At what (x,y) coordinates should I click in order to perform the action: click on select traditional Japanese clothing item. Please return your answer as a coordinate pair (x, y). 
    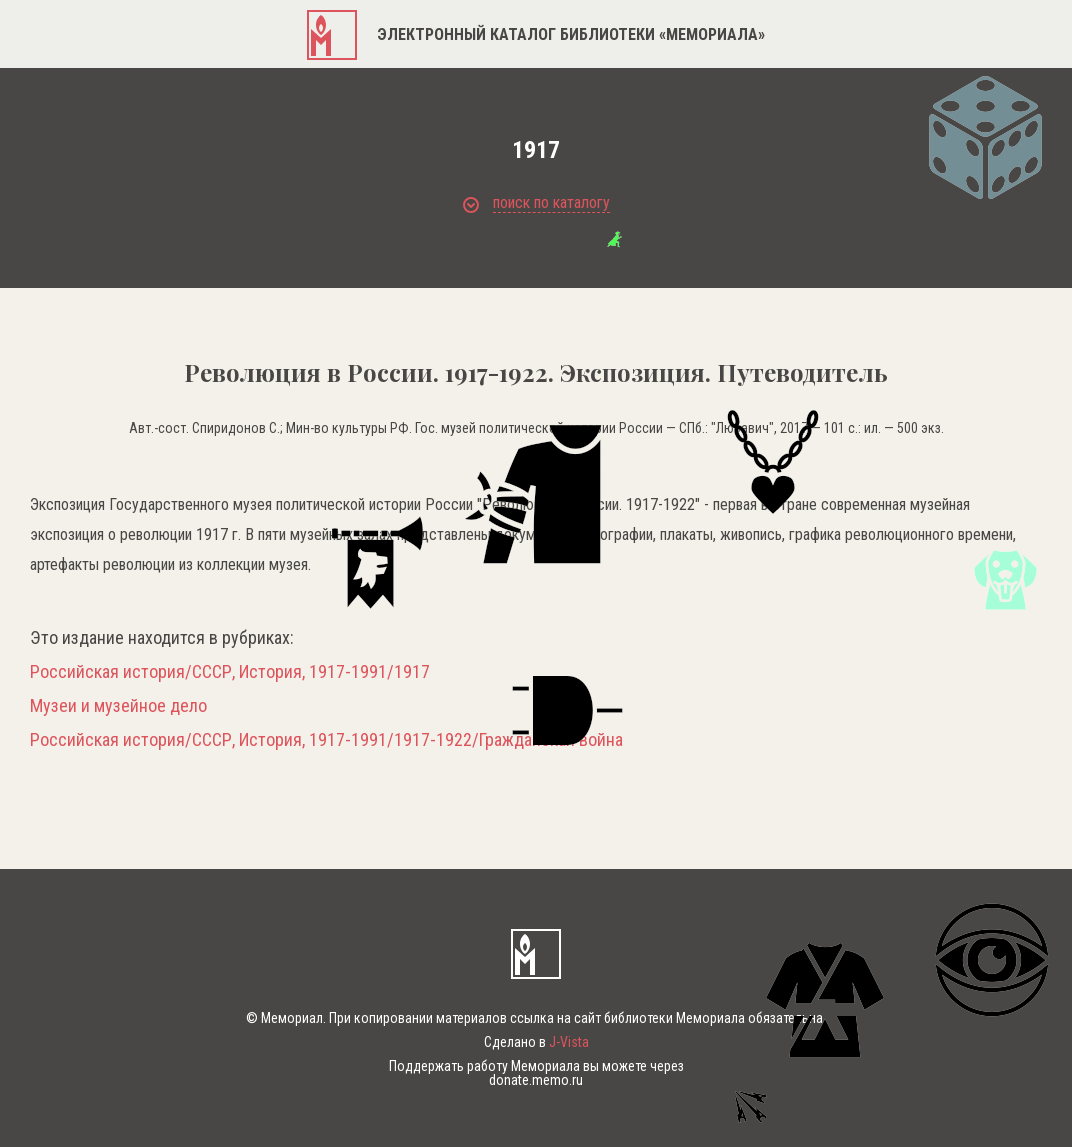
    Looking at the image, I should click on (825, 1000).